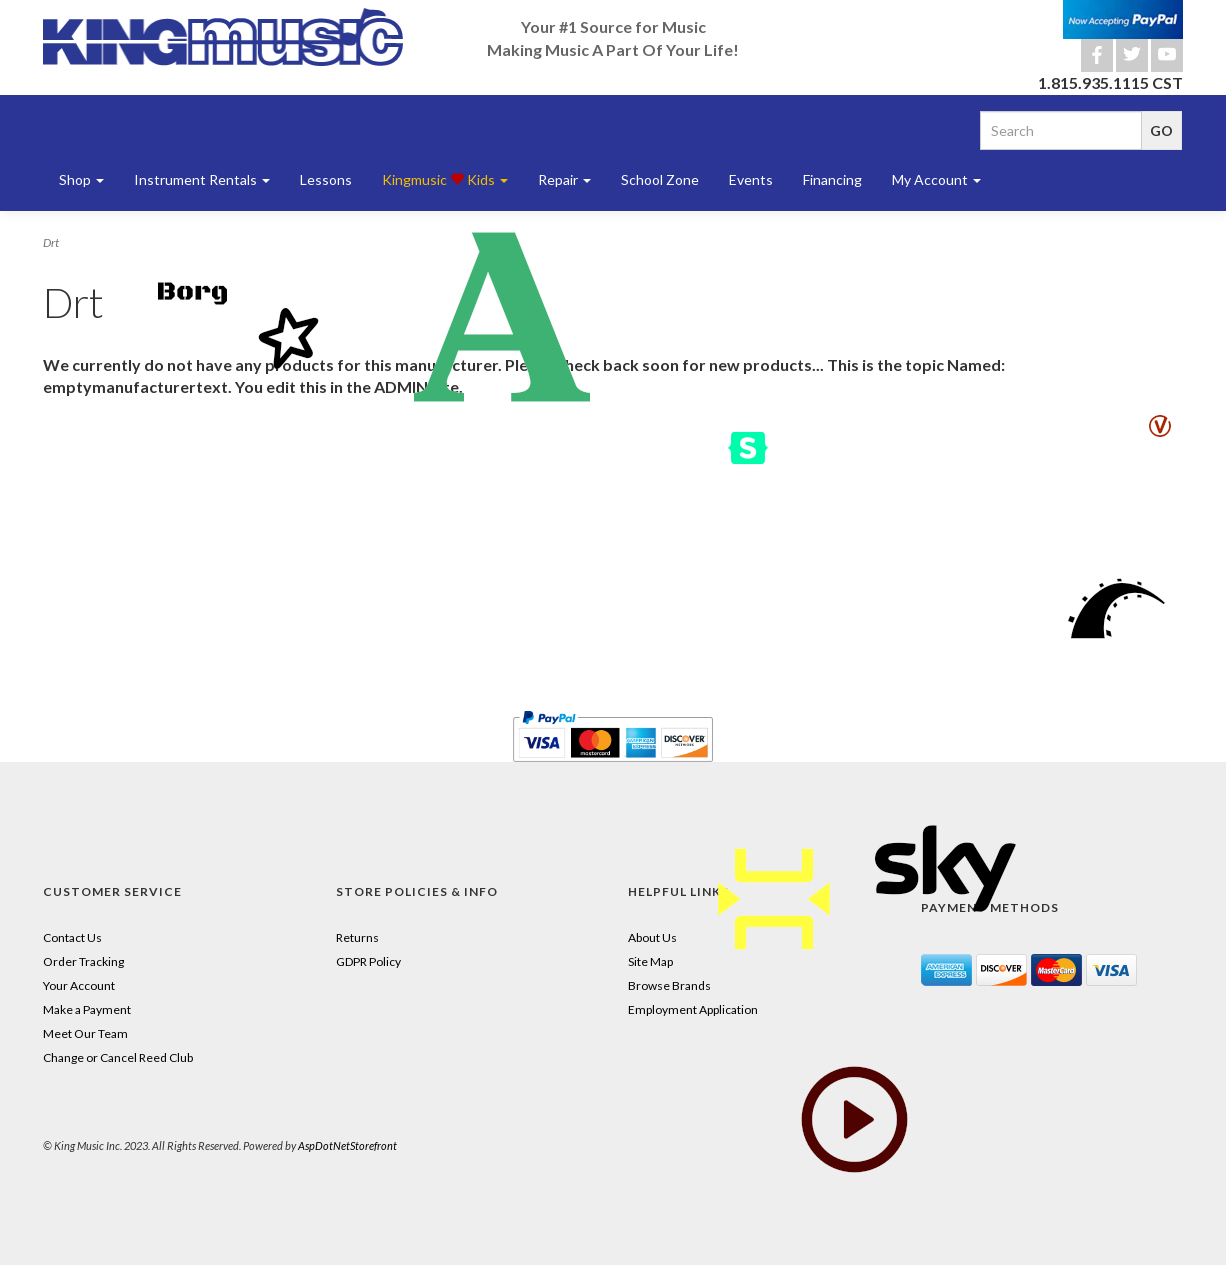 The width and height of the screenshot is (1226, 1265). Describe the element at coordinates (192, 293) in the screenshot. I see `open borgbackup application` at that location.